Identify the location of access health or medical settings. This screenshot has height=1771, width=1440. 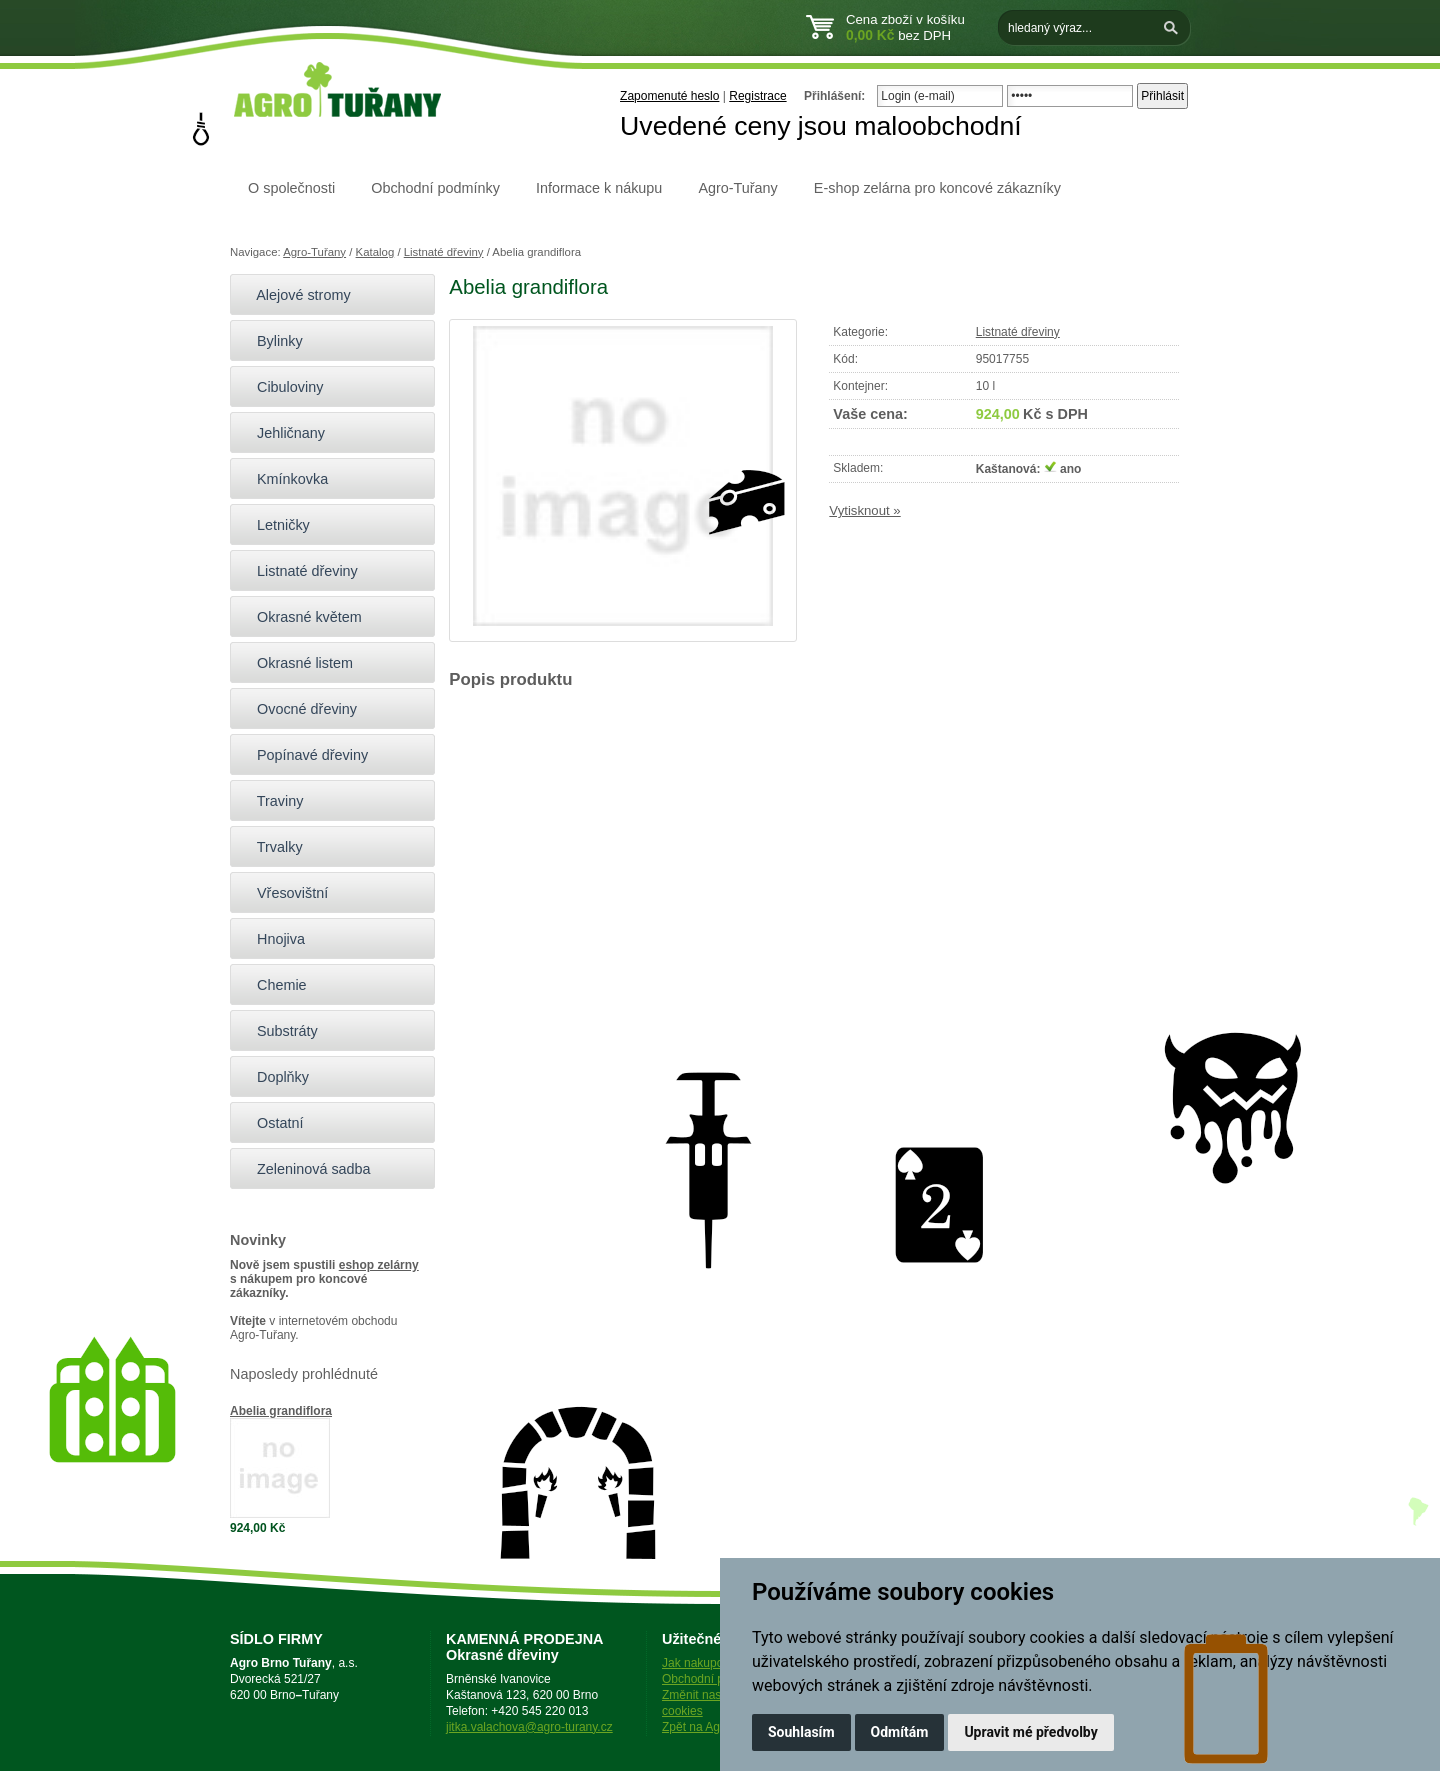
(708, 1170).